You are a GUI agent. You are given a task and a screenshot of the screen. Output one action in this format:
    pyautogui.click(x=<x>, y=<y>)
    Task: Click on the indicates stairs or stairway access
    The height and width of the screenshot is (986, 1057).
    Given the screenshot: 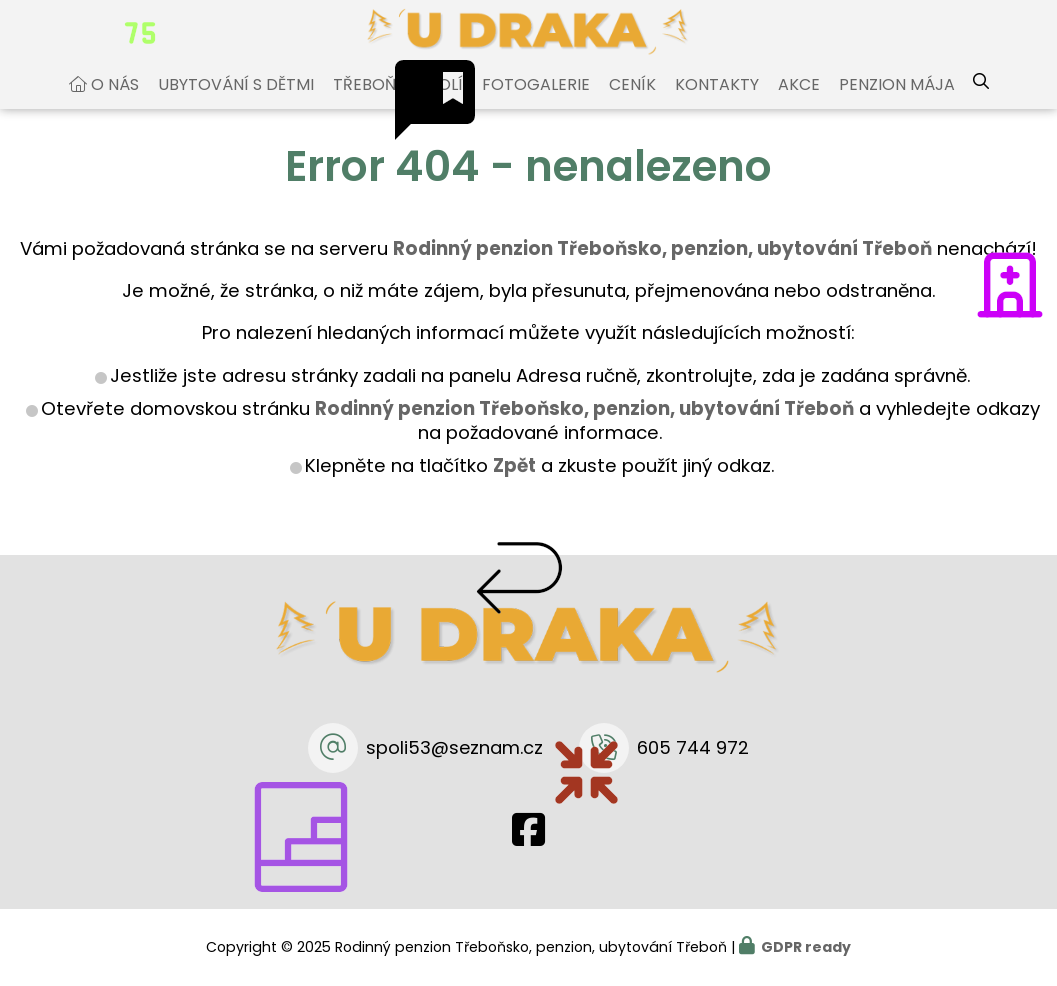 What is the action you would take?
    pyautogui.click(x=301, y=837)
    